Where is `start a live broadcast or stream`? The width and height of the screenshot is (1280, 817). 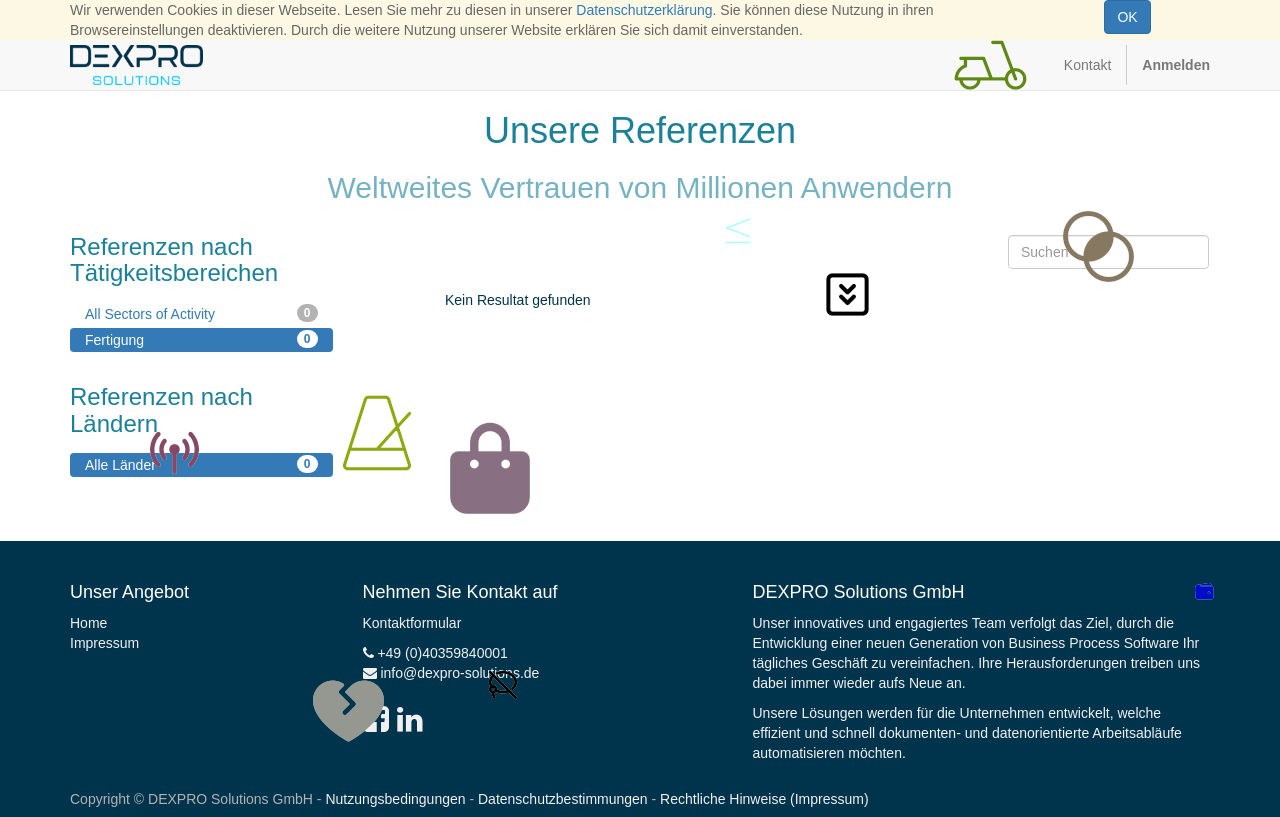
start a live broadcast or stream is located at coordinates (174, 452).